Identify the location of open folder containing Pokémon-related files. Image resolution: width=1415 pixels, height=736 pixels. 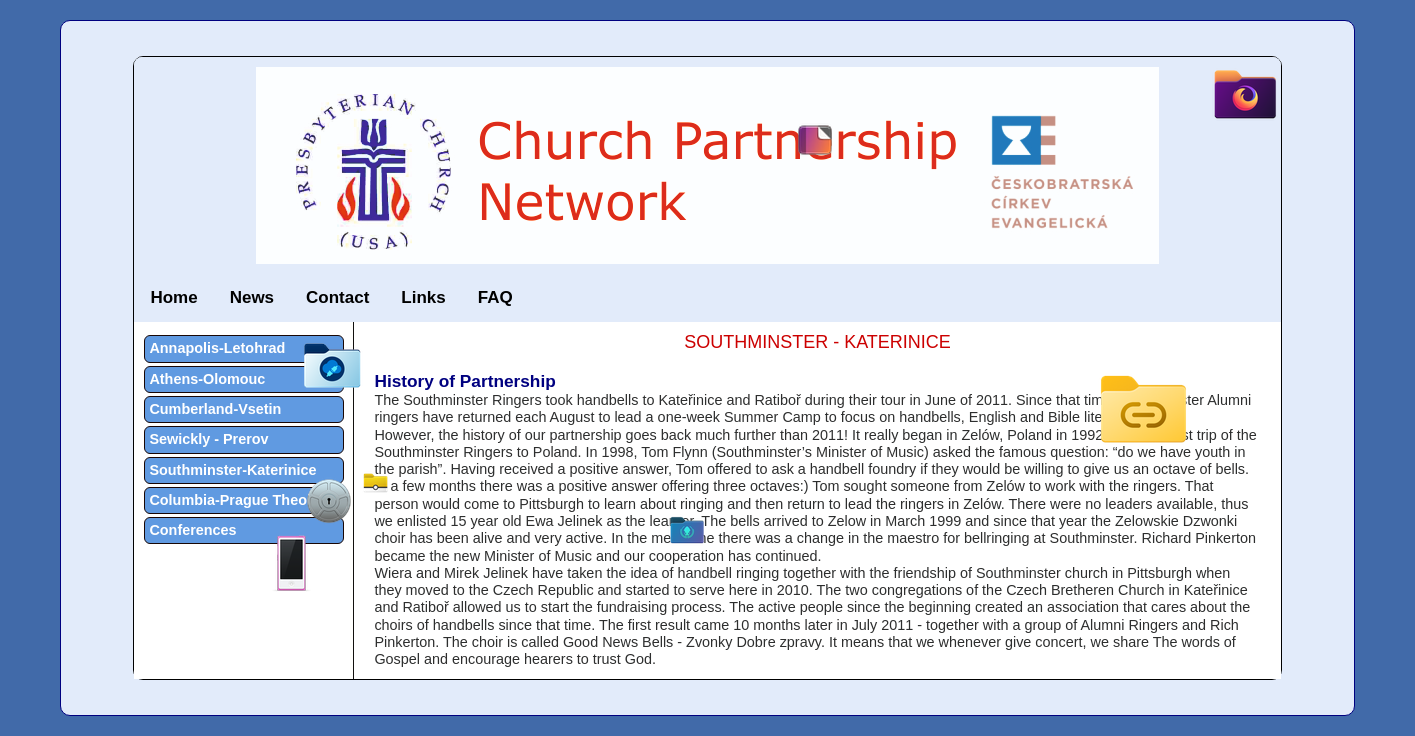
(375, 483).